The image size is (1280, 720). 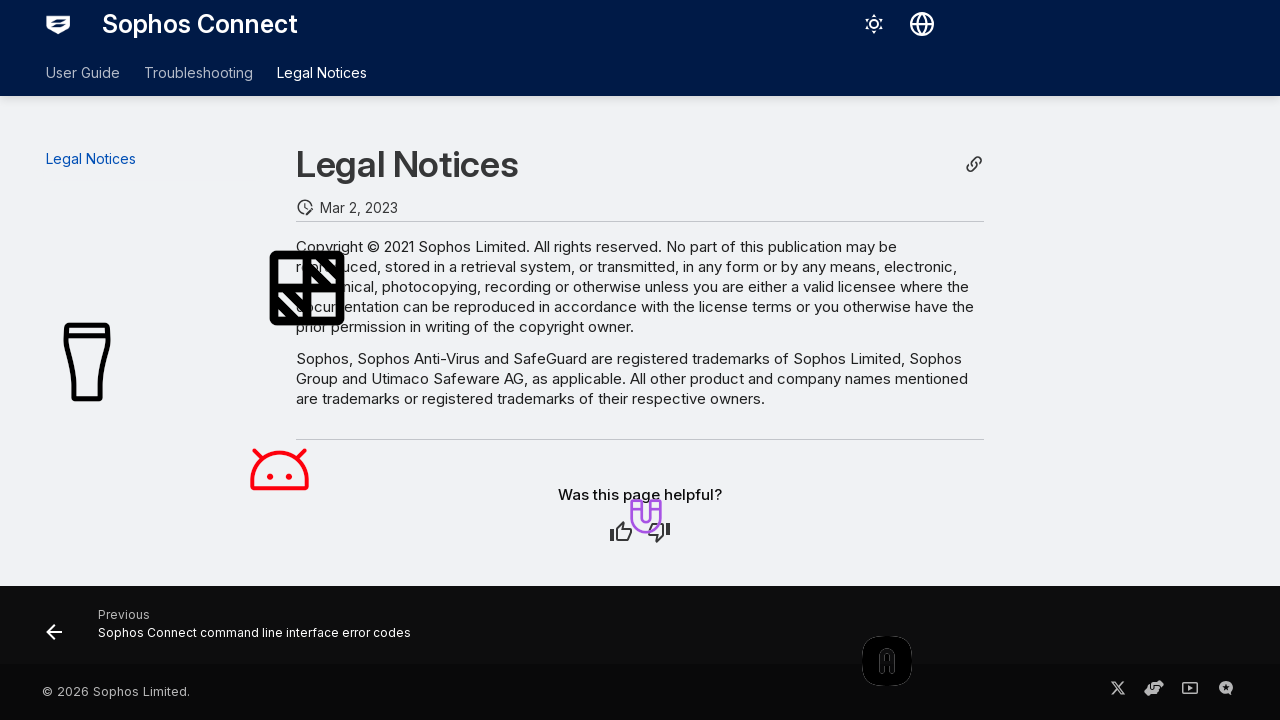 I want to click on android operating system indicator, so click(x=279, y=471).